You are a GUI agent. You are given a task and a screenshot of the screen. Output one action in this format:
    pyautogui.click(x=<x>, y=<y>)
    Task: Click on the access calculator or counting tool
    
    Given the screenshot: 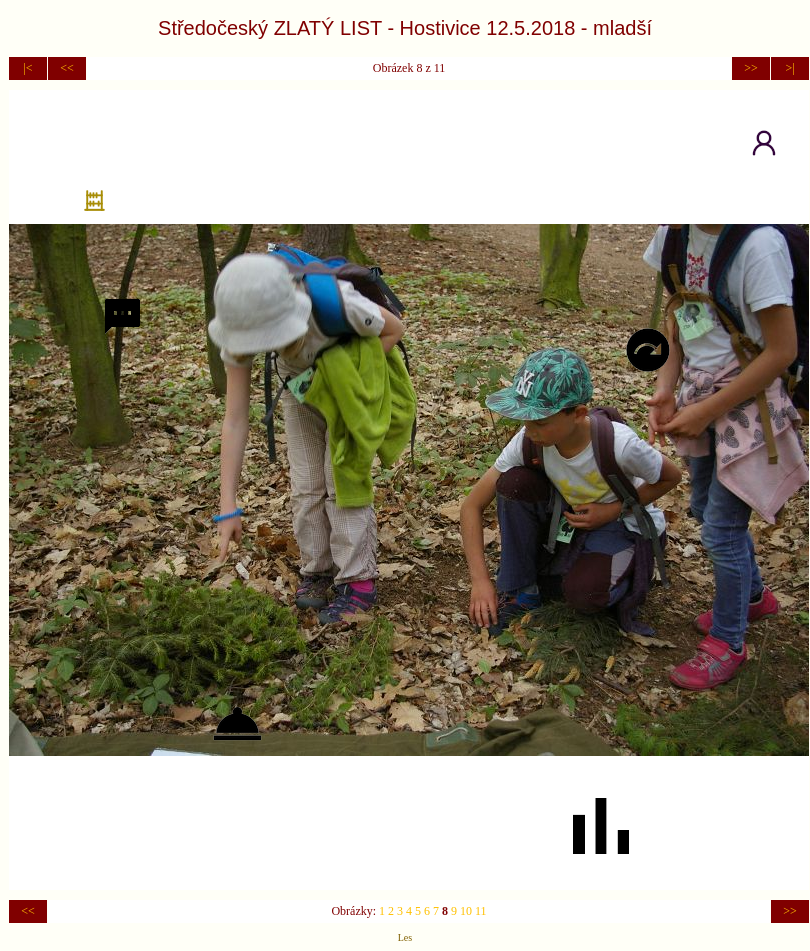 What is the action you would take?
    pyautogui.click(x=94, y=200)
    